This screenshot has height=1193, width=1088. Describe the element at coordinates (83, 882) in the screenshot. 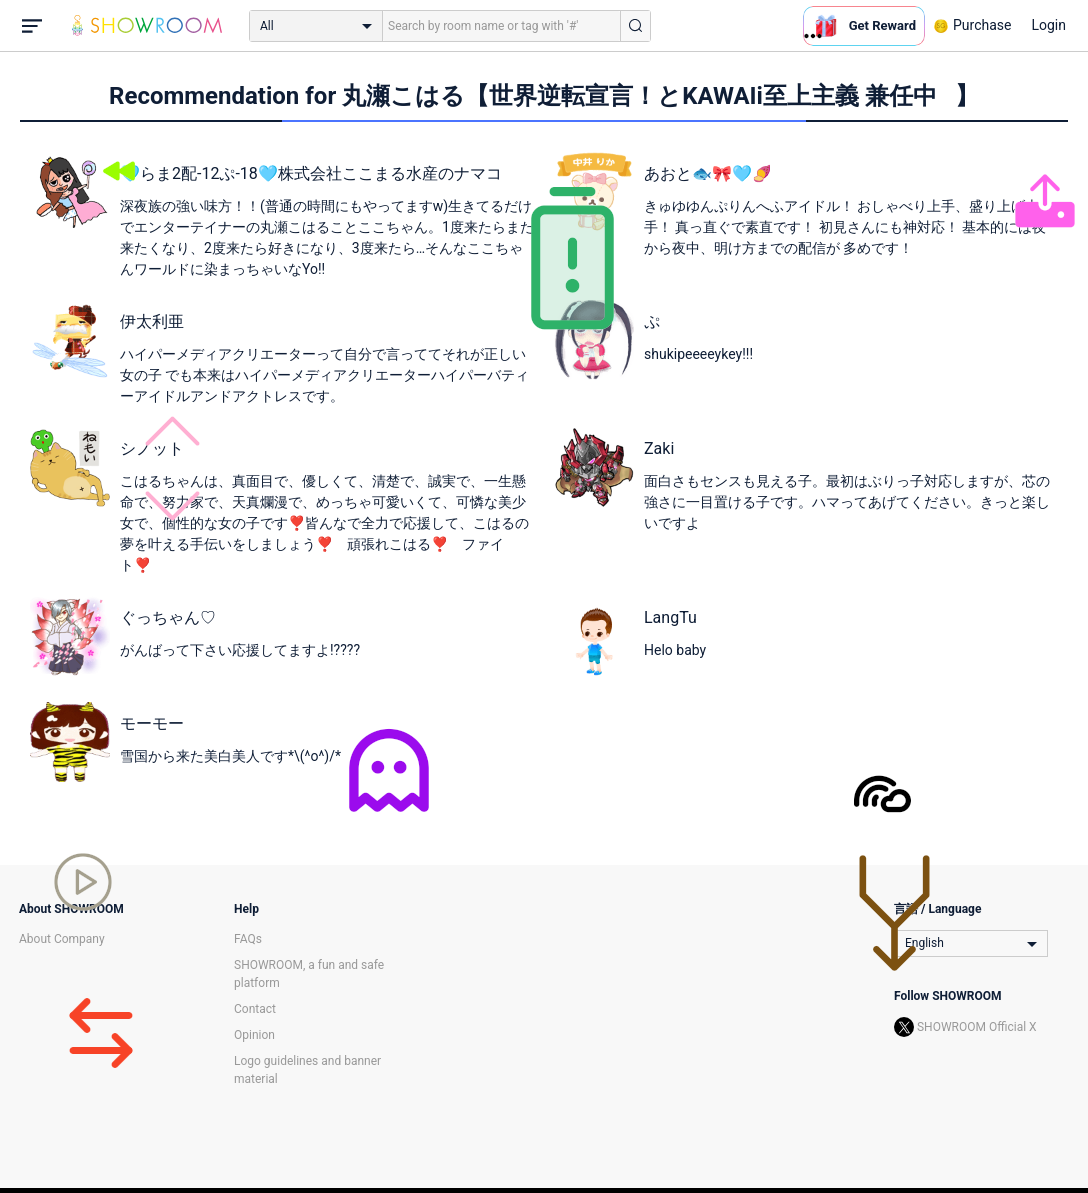

I see `play media or video content` at that location.